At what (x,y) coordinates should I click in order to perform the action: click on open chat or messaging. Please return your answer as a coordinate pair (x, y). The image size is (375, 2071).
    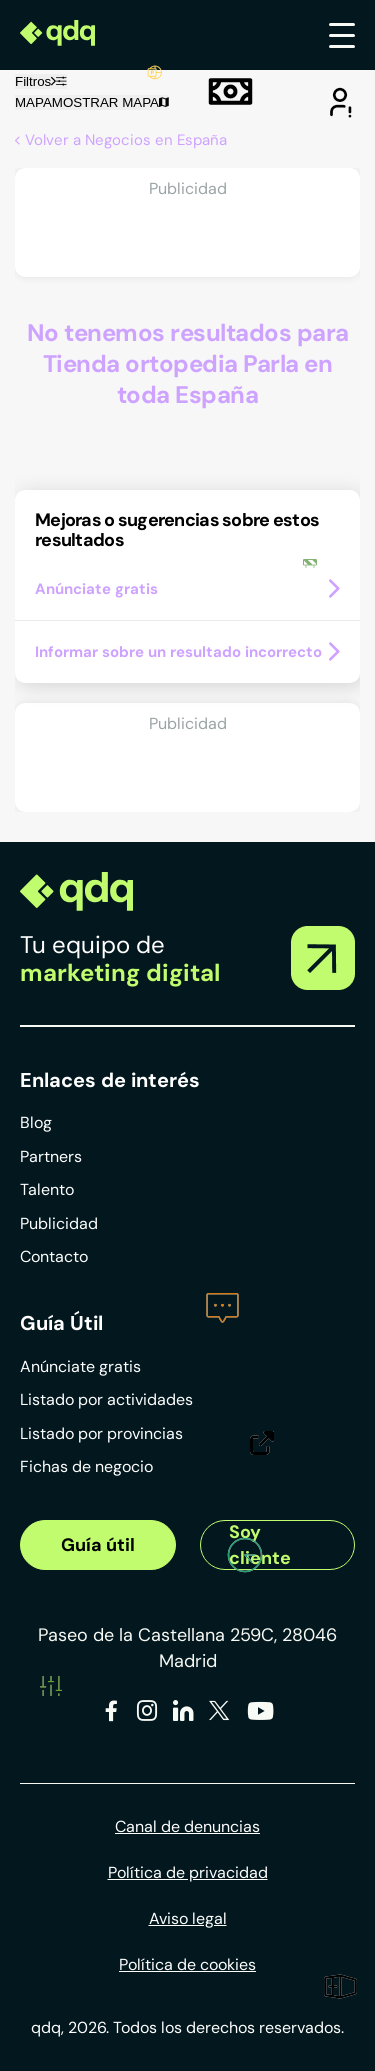
    Looking at the image, I should click on (222, 1306).